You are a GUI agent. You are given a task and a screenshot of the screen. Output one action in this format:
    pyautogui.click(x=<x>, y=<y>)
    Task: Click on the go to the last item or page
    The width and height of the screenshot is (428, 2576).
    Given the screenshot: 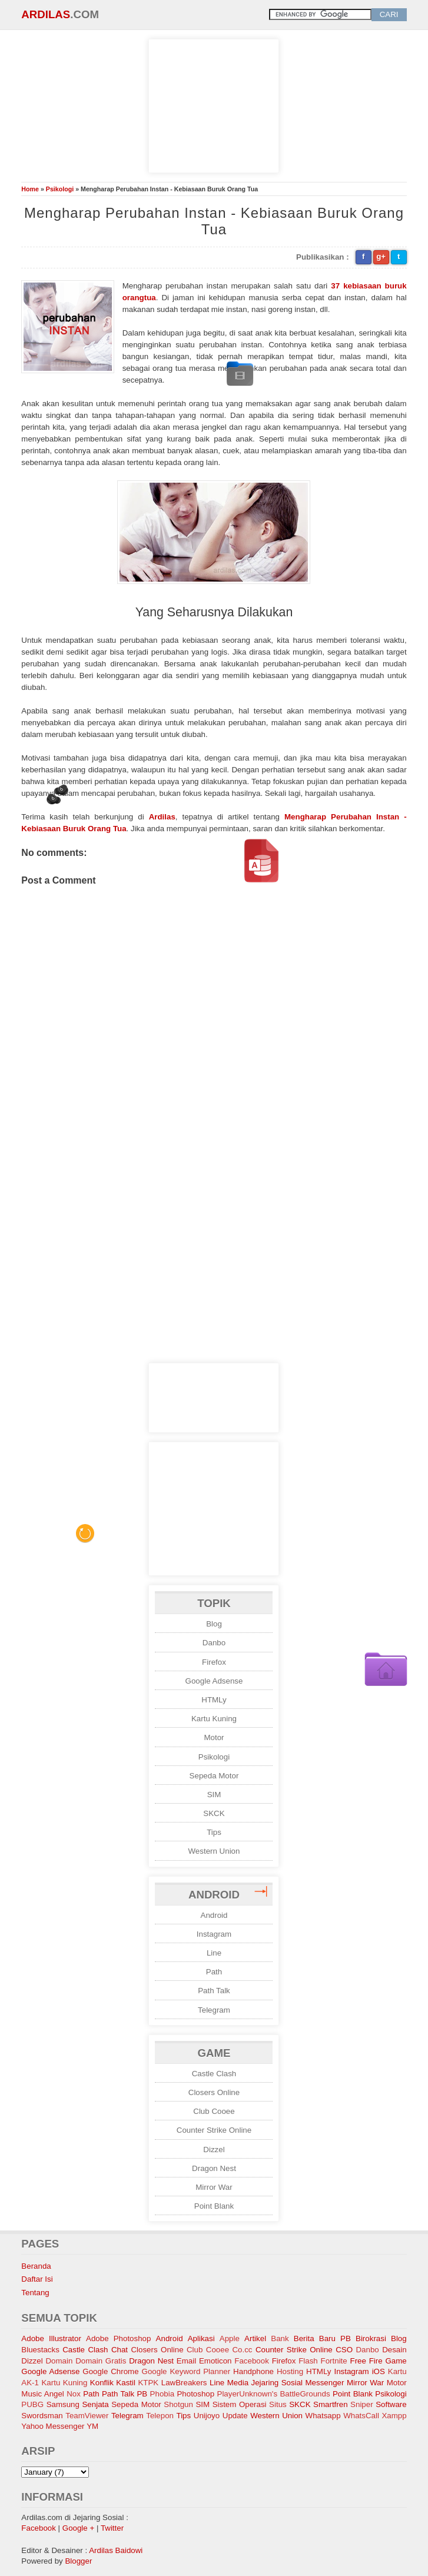 What is the action you would take?
    pyautogui.click(x=261, y=1891)
    